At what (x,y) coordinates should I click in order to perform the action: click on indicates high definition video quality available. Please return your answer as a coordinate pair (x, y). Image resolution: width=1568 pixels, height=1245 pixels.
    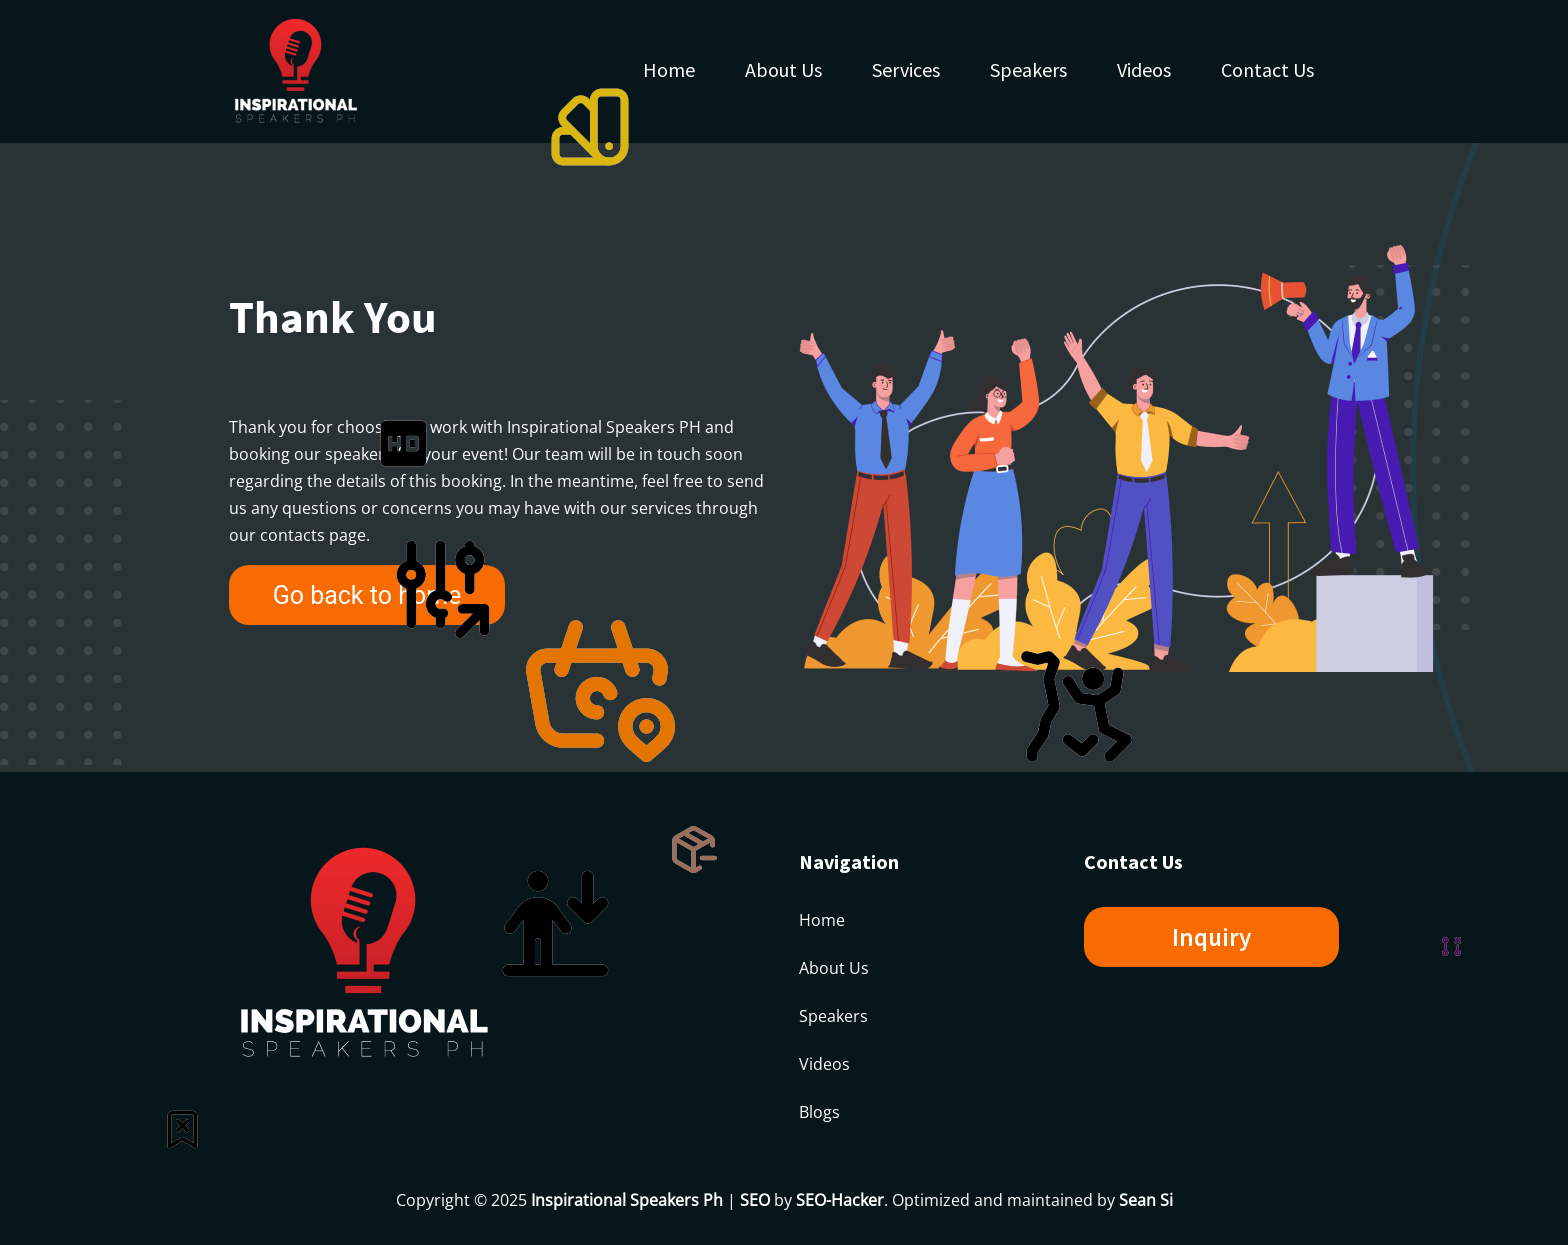
    Looking at the image, I should click on (403, 443).